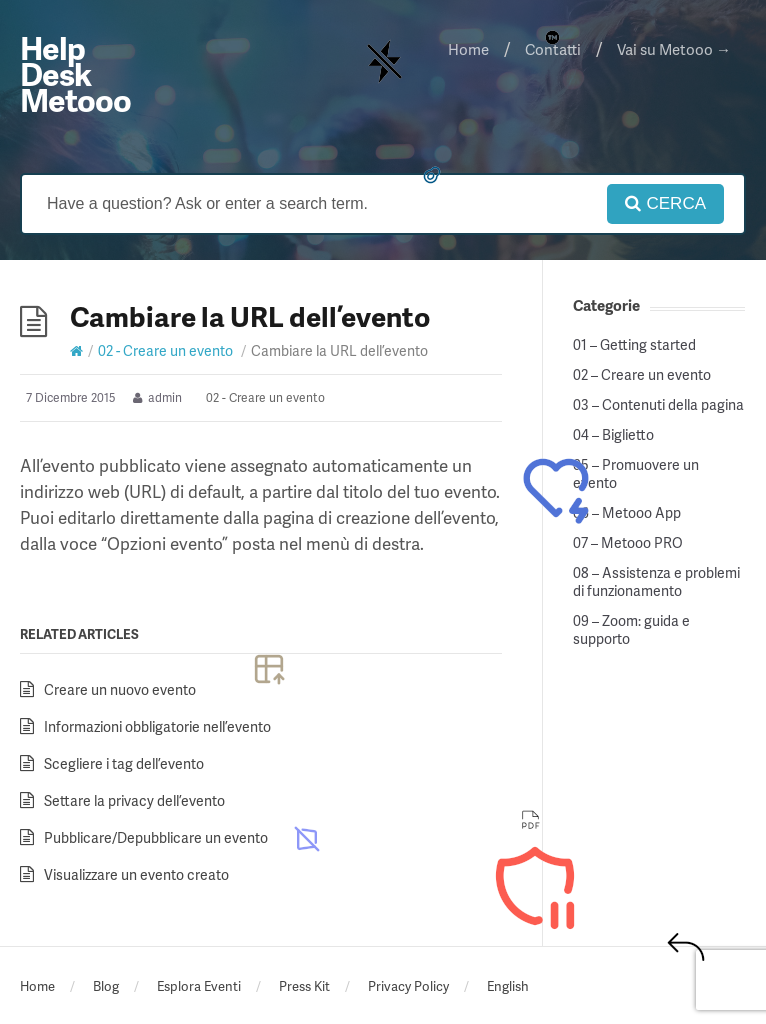  What do you see at coordinates (384, 61) in the screenshot?
I see `disable camera flash` at bounding box center [384, 61].